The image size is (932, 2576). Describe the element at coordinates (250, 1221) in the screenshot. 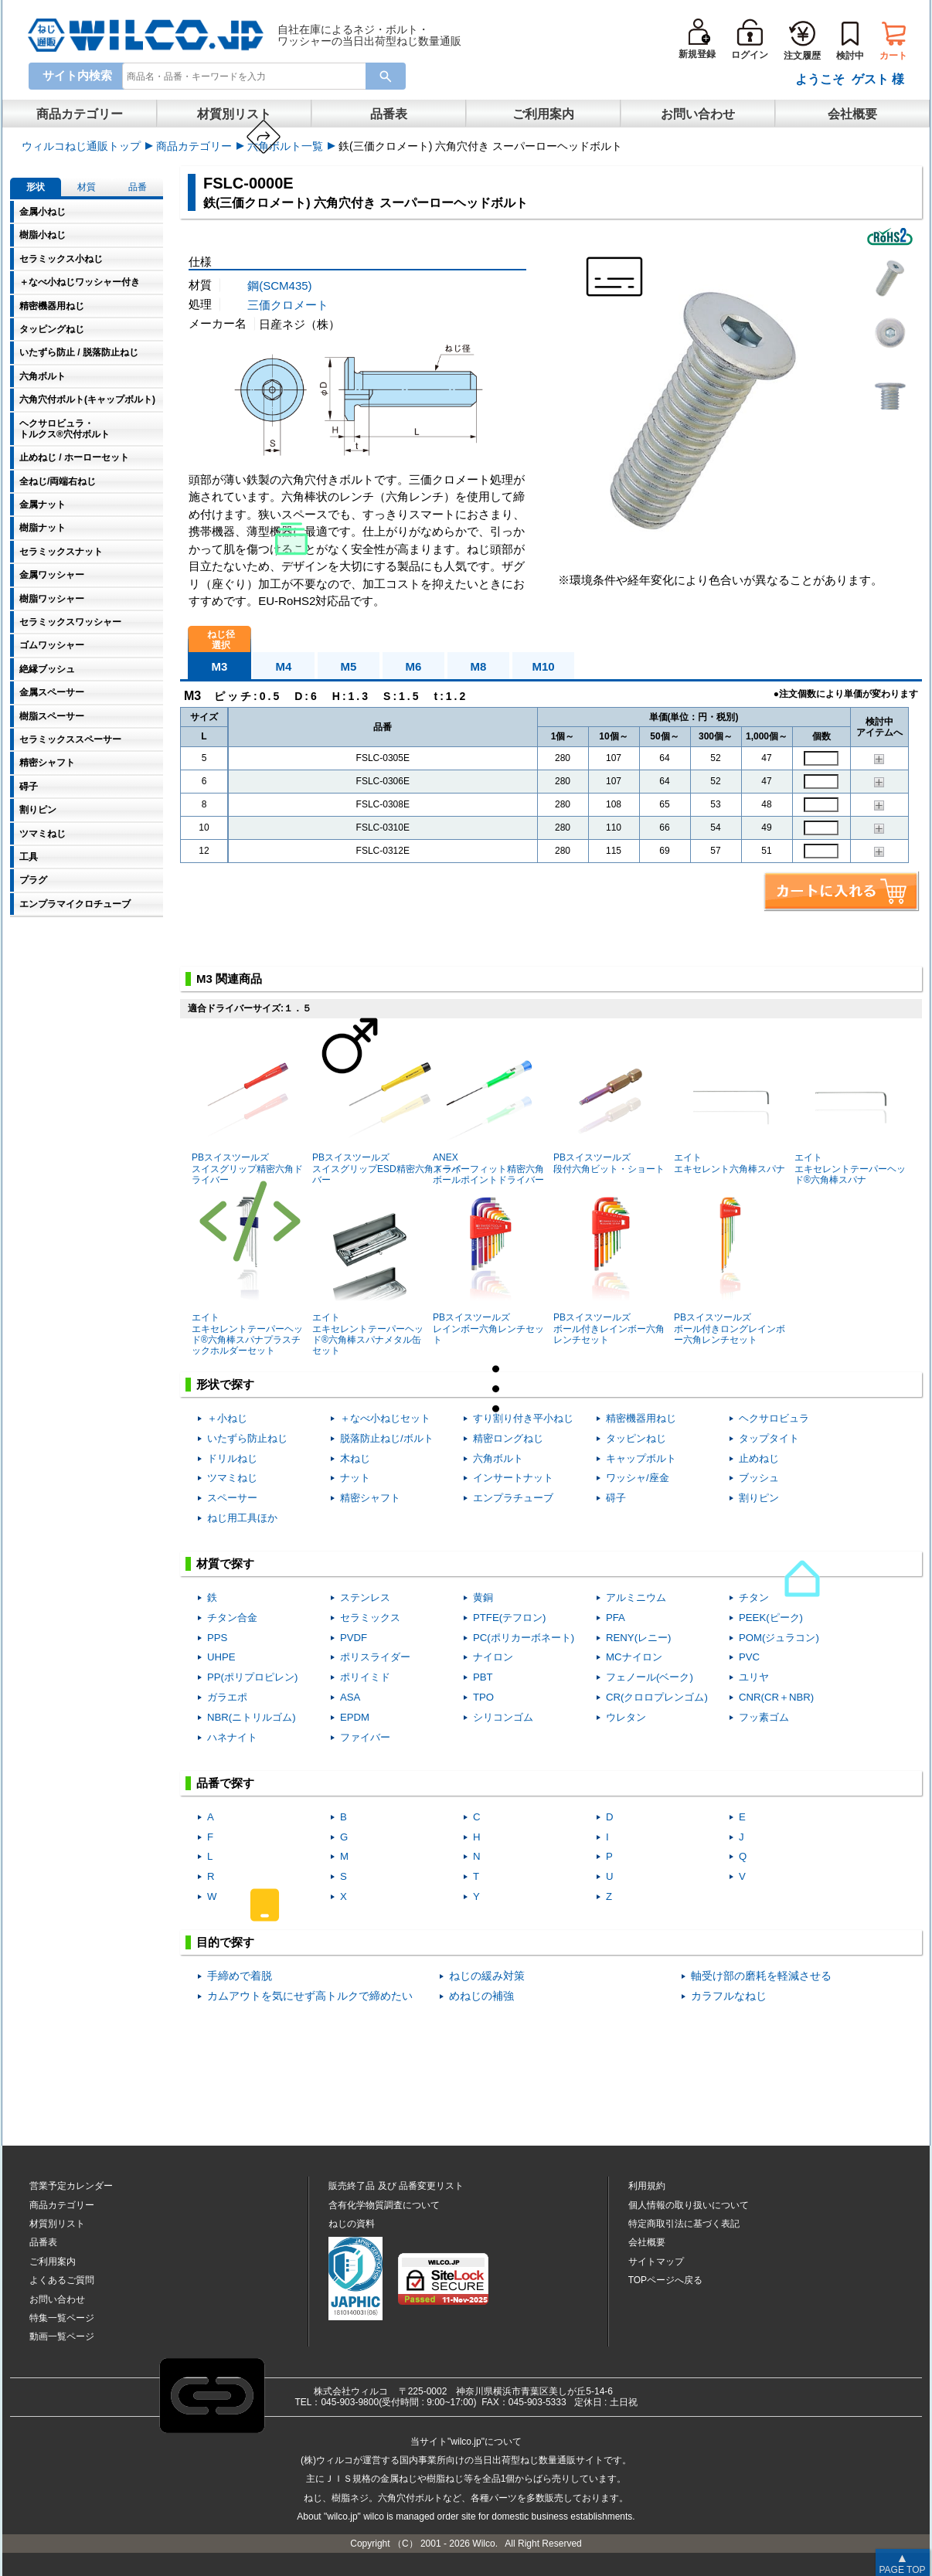

I see `view or edit source code` at that location.